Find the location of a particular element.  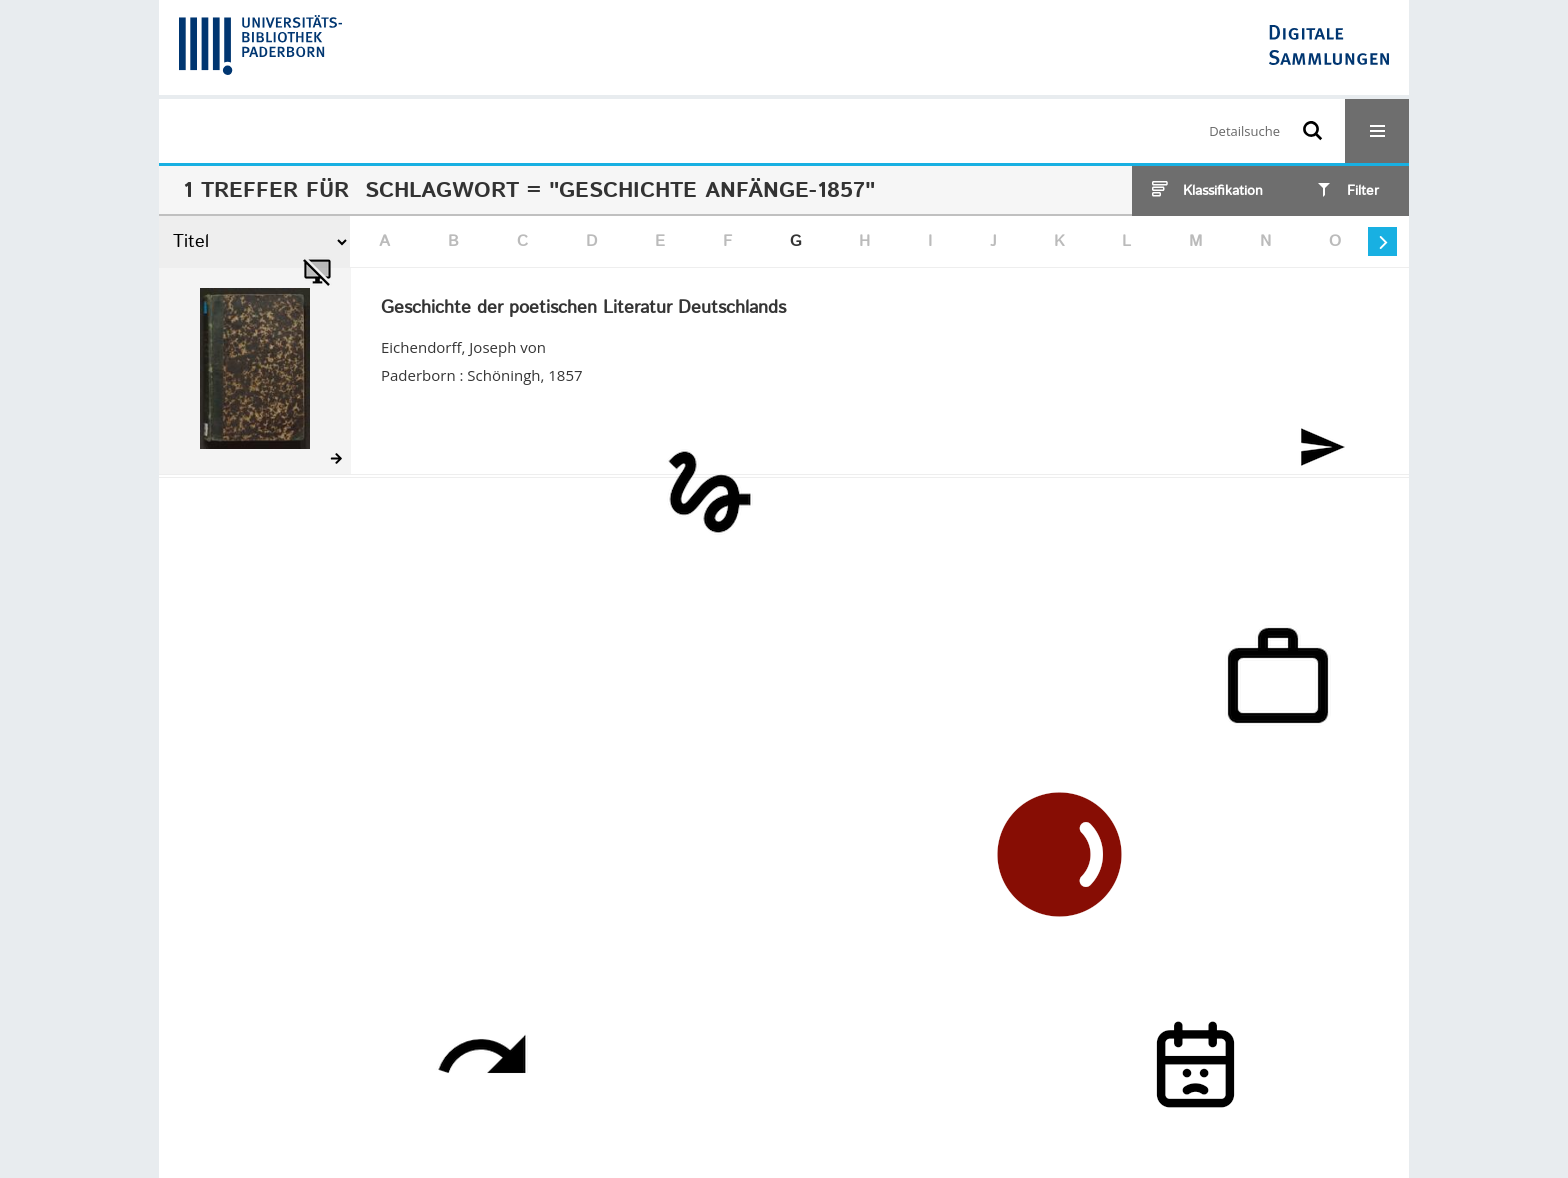

redo the last undone action is located at coordinates (483, 1056).